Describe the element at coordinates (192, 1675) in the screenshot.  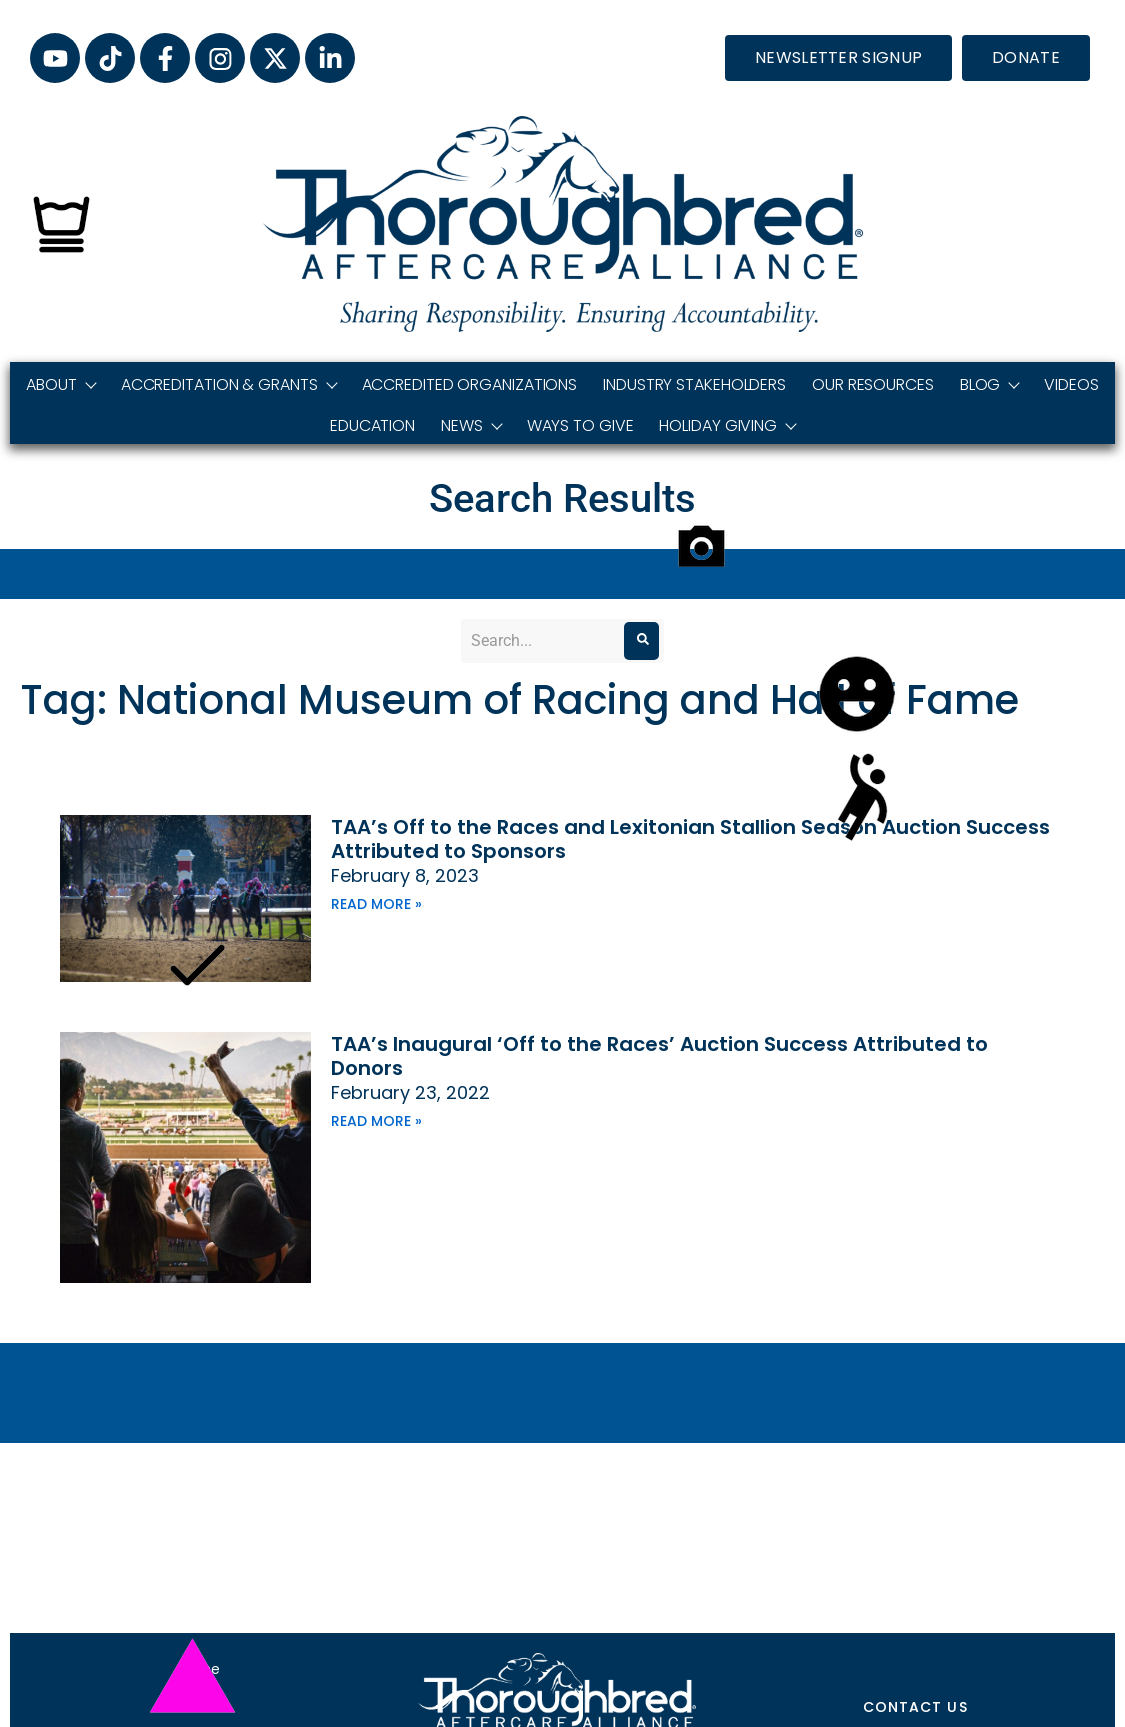
I see `vercel platform logo` at that location.